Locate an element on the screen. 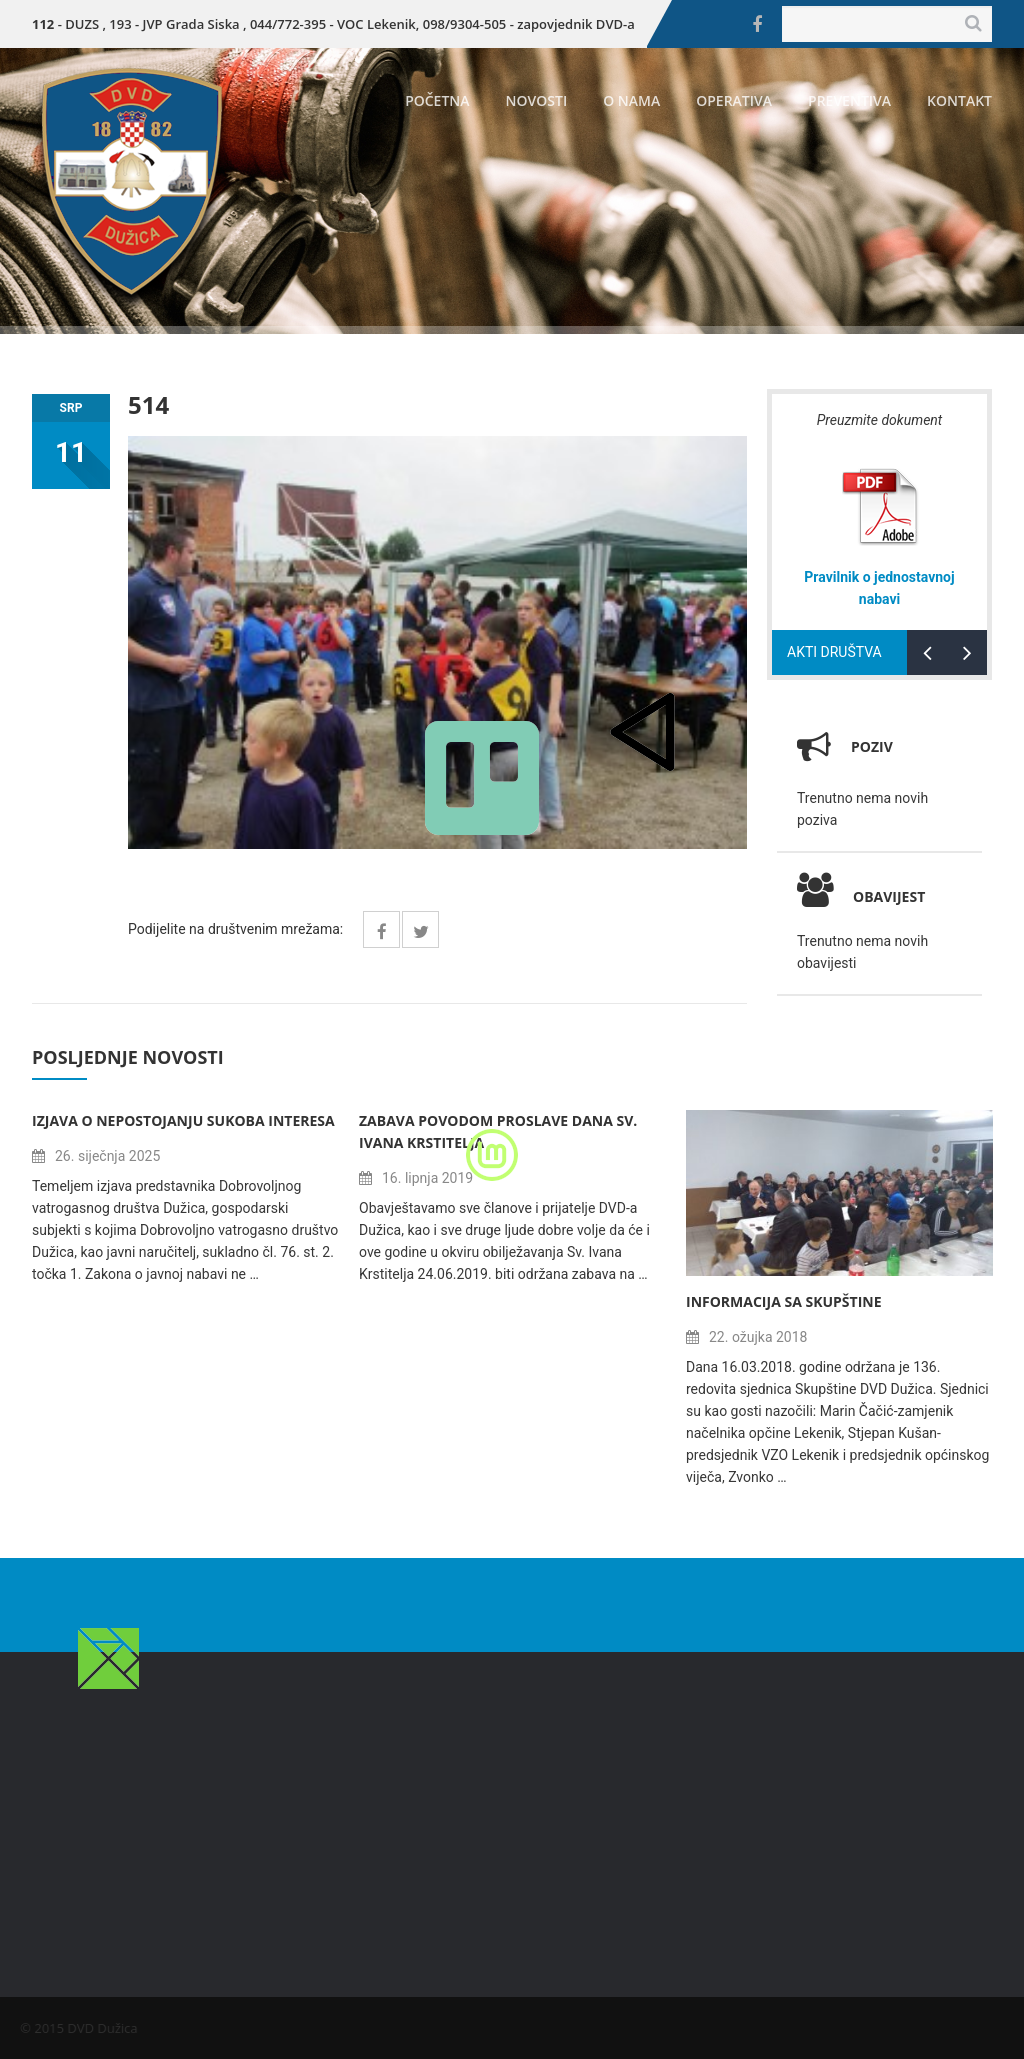 This screenshot has height=2059, width=1024. elm programming language logo is located at coordinates (108, 1658).